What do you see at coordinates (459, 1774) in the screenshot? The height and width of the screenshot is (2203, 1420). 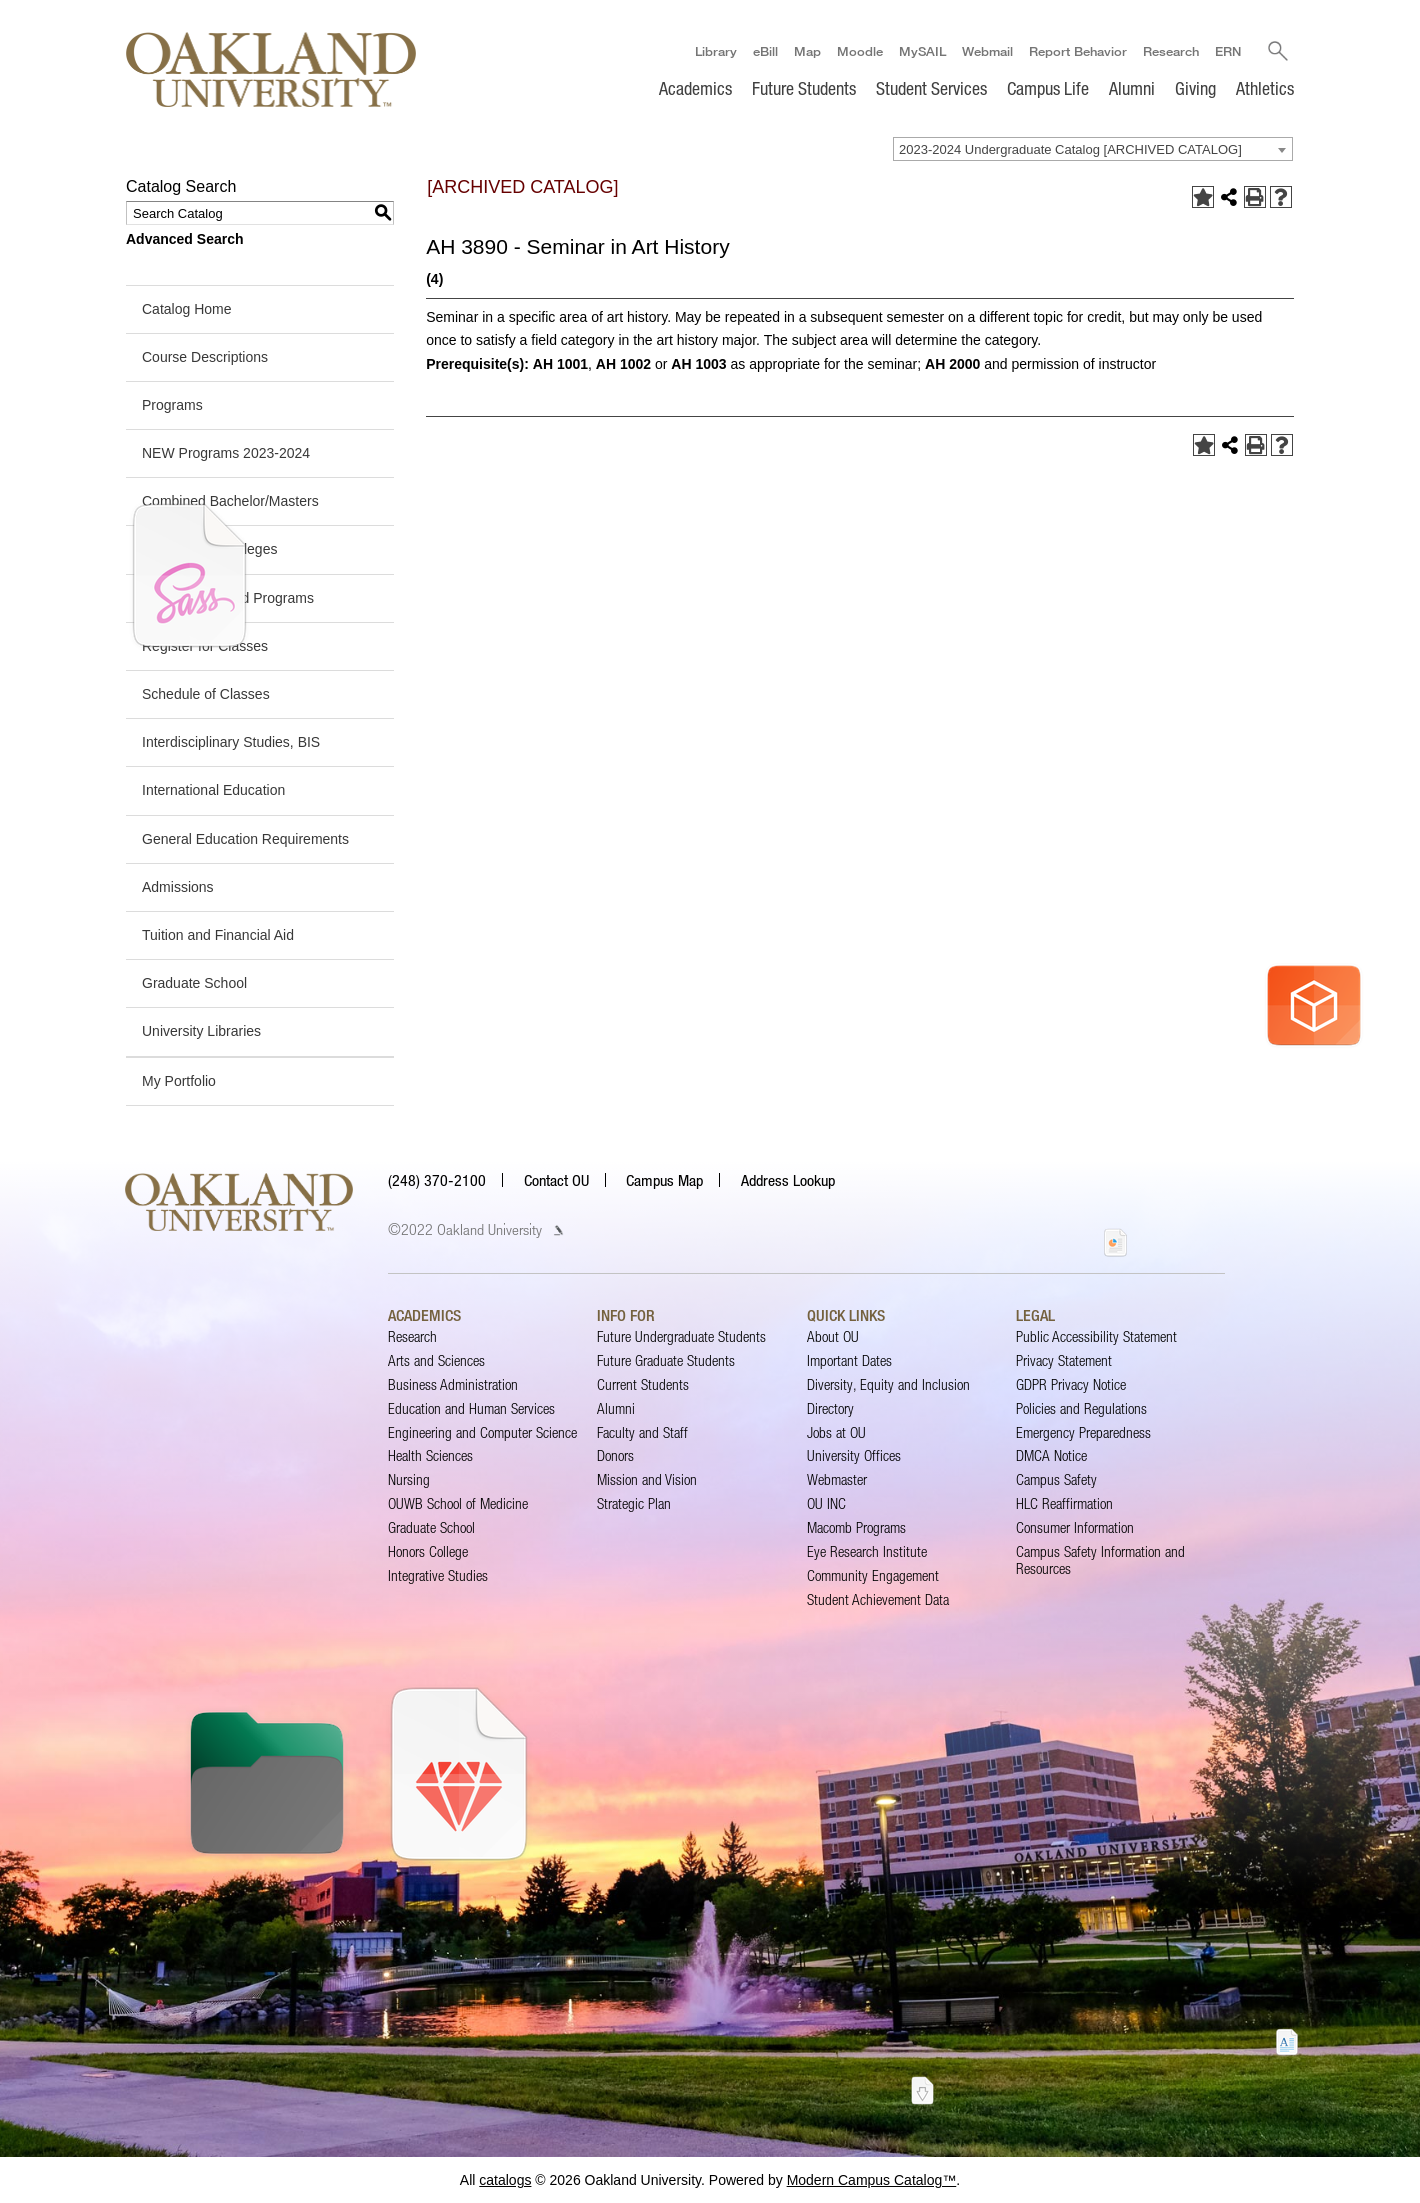 I see `ruby programming language source file` at bounding box center [459, 1774].